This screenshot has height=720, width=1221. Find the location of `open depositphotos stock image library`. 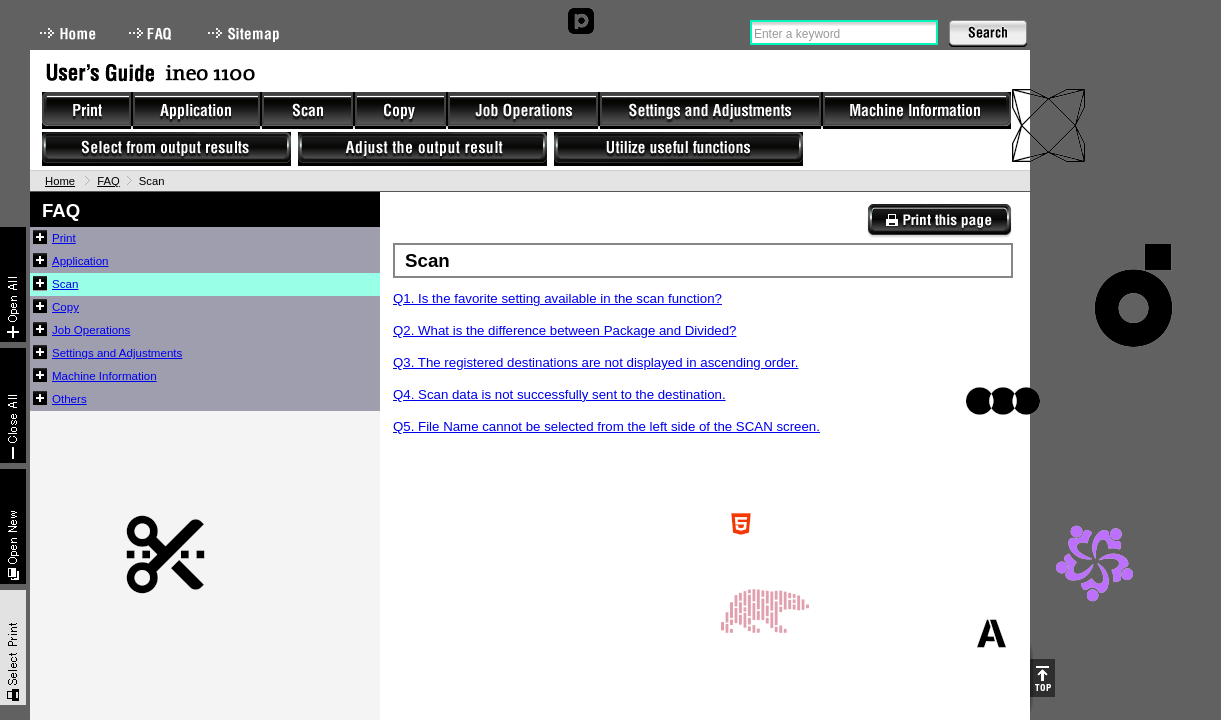

open depositphotos stock image library is located at coordinates (1133, 295).